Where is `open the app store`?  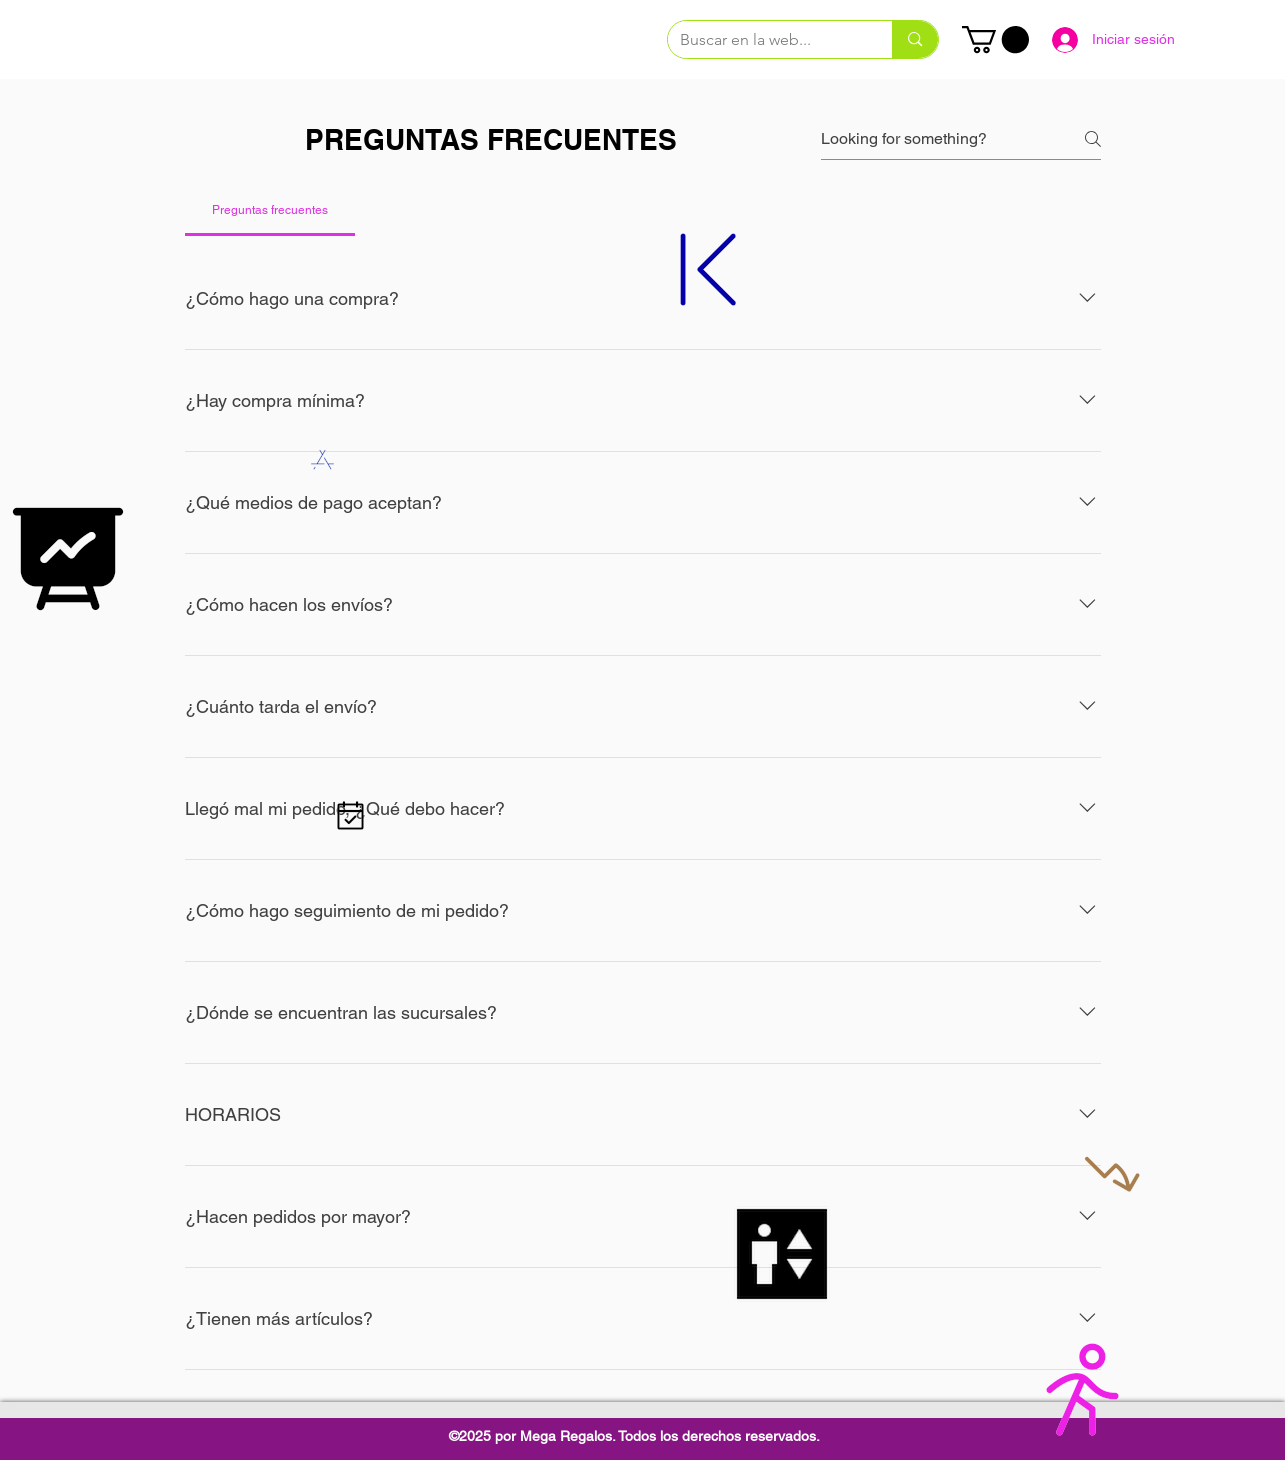 open the app store is located at coordinates (322, 460).